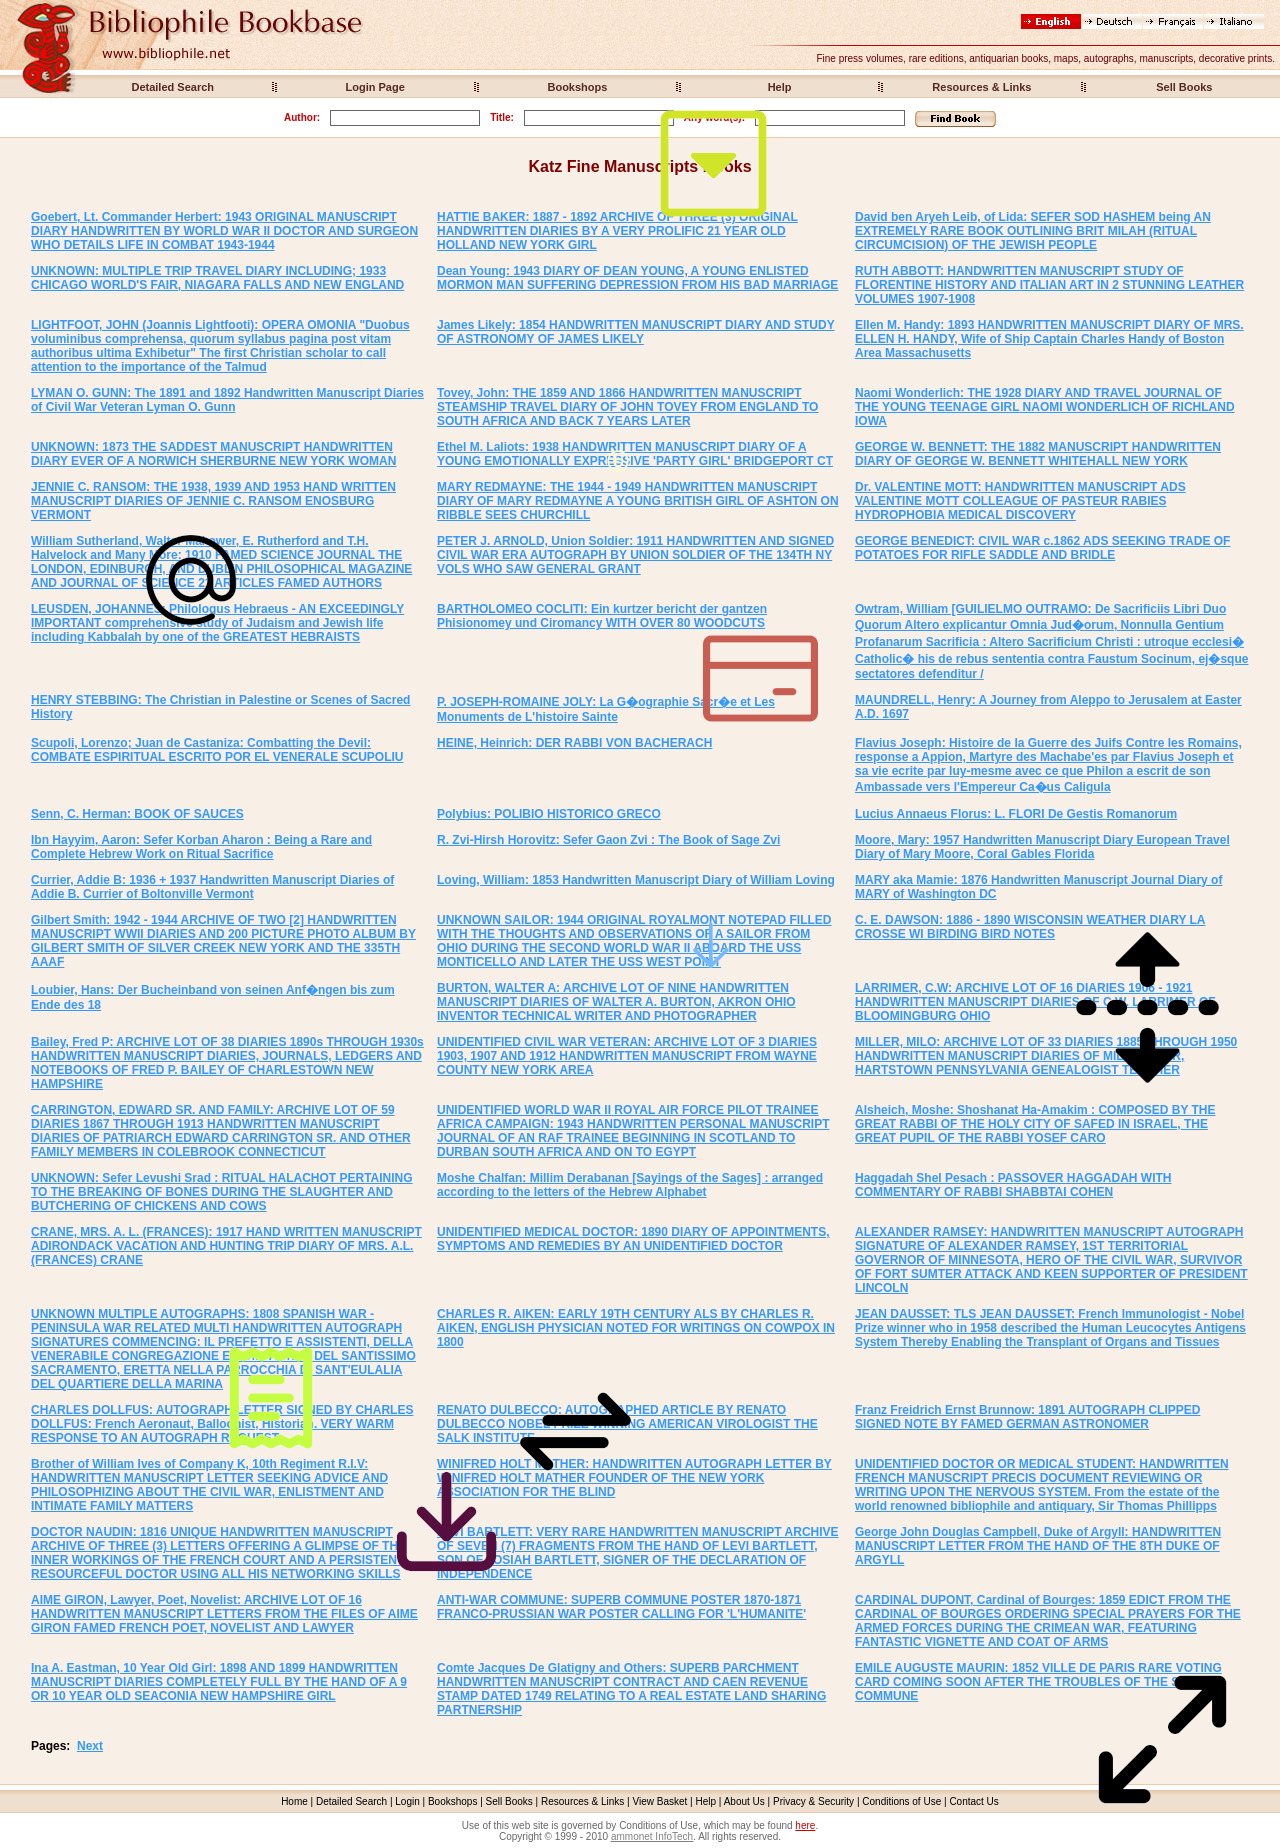 The image size is (1280, 1848). Describe the element at coordinates (618, 461) in the screenshot. I see `view amount in bangladeshi taka` at that location.